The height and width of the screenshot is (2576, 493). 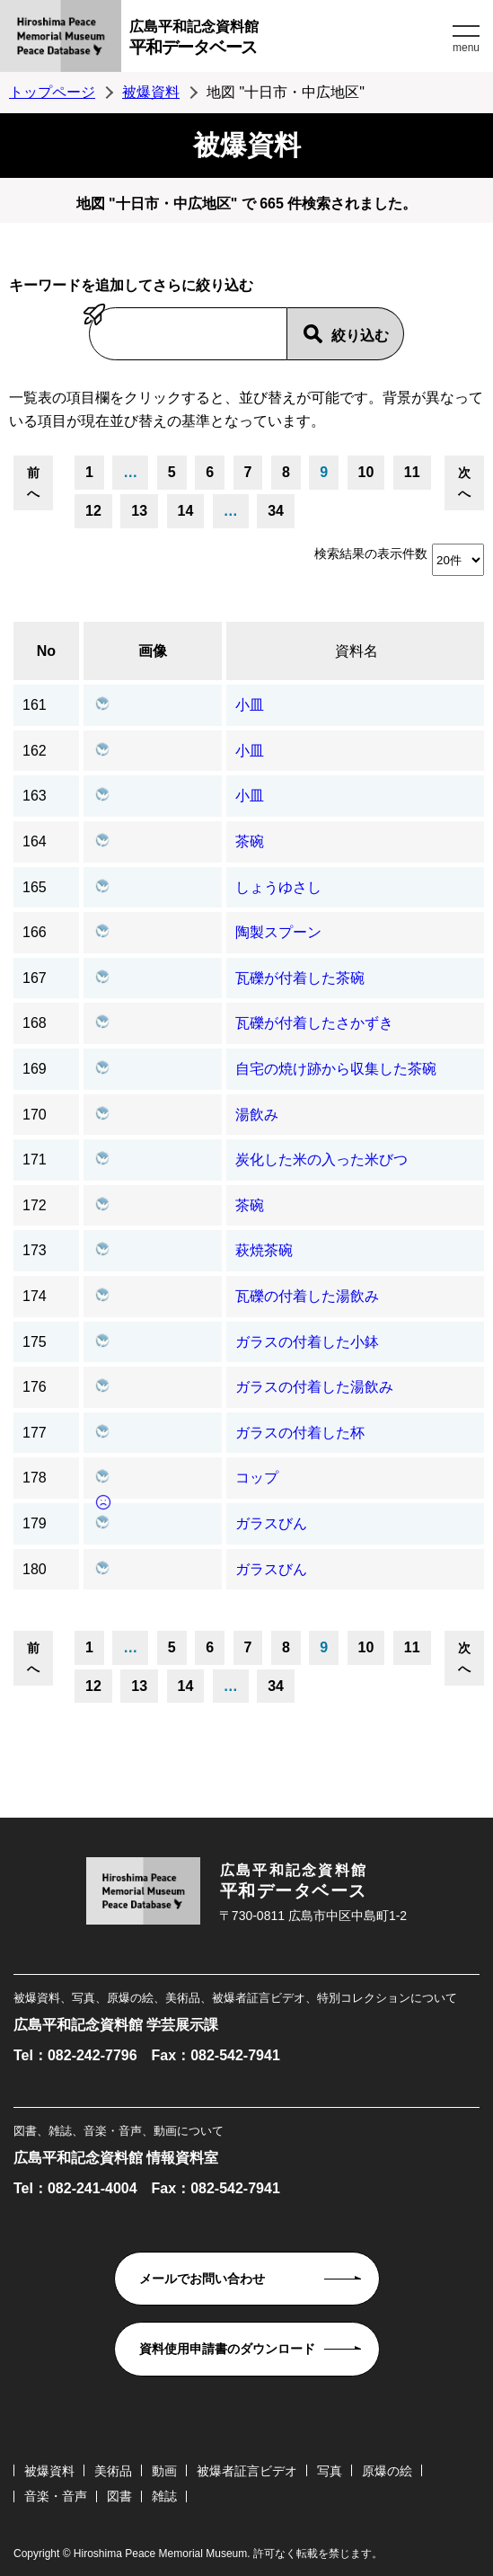 I want to click on launch or deploy a project, so click(x=94, y=314).